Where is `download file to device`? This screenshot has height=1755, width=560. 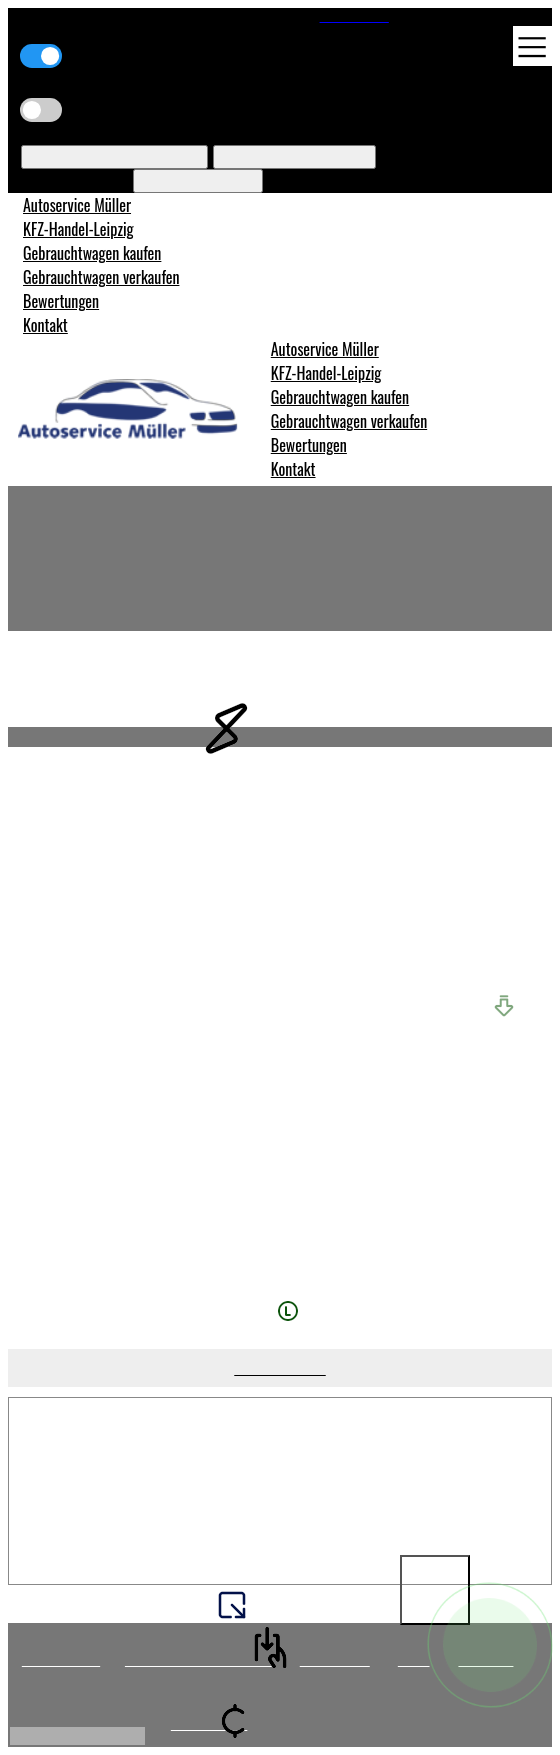
download file to device is located at coordinates (504, 1006).